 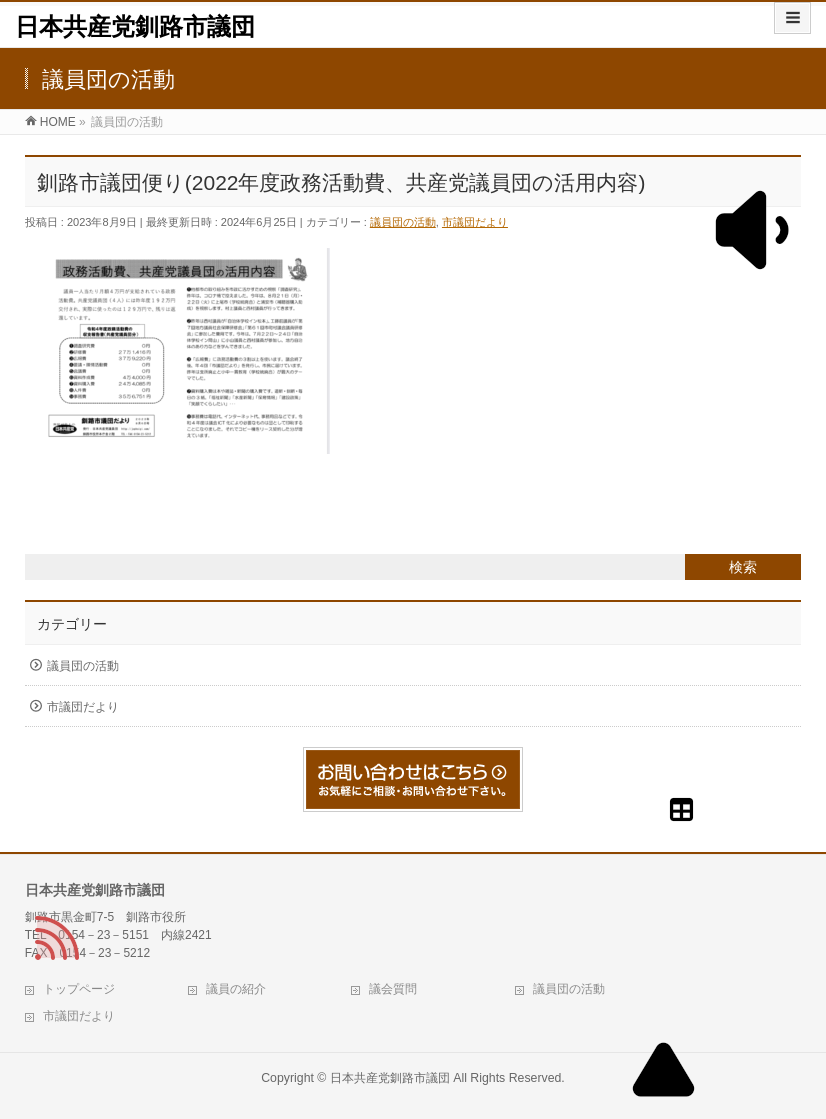 What do you see at coordinates (663, 1071) in the screenshot?
I see `indicates a warning or alert status` at bounding box center [663, 1071].